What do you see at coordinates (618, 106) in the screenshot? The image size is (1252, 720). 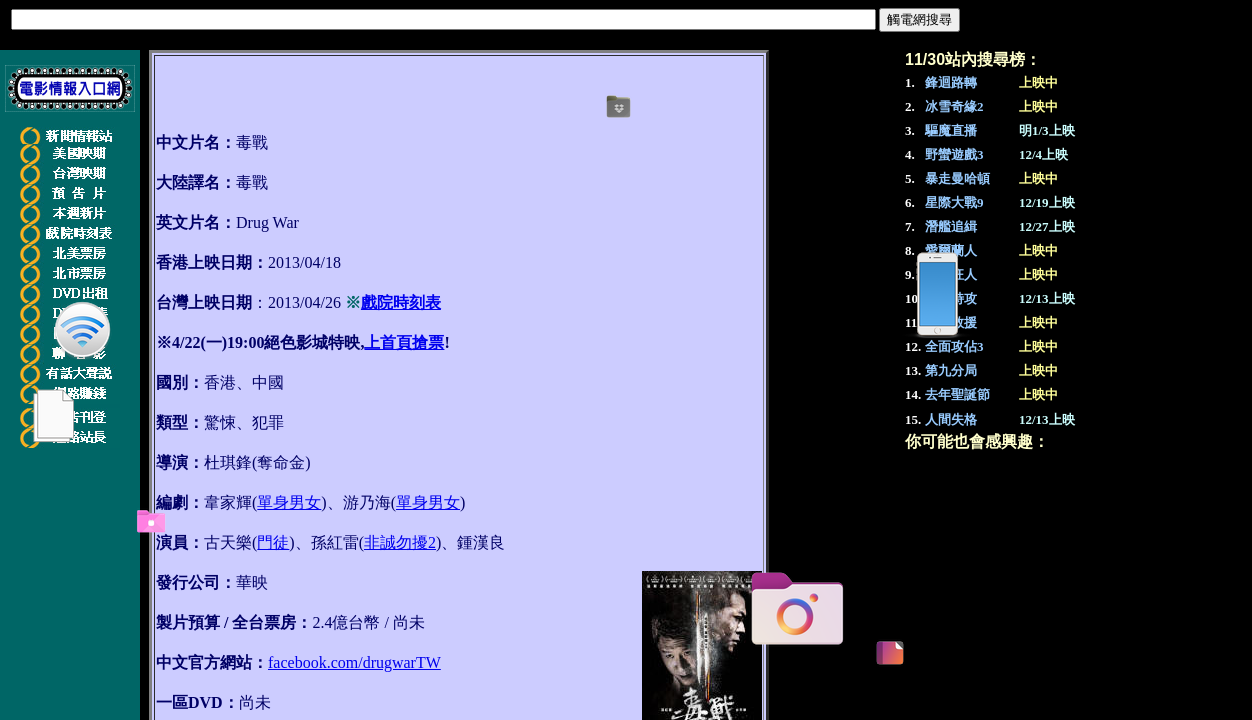 I see `open your dropbox synced folder` at bounding box center [618, 106].